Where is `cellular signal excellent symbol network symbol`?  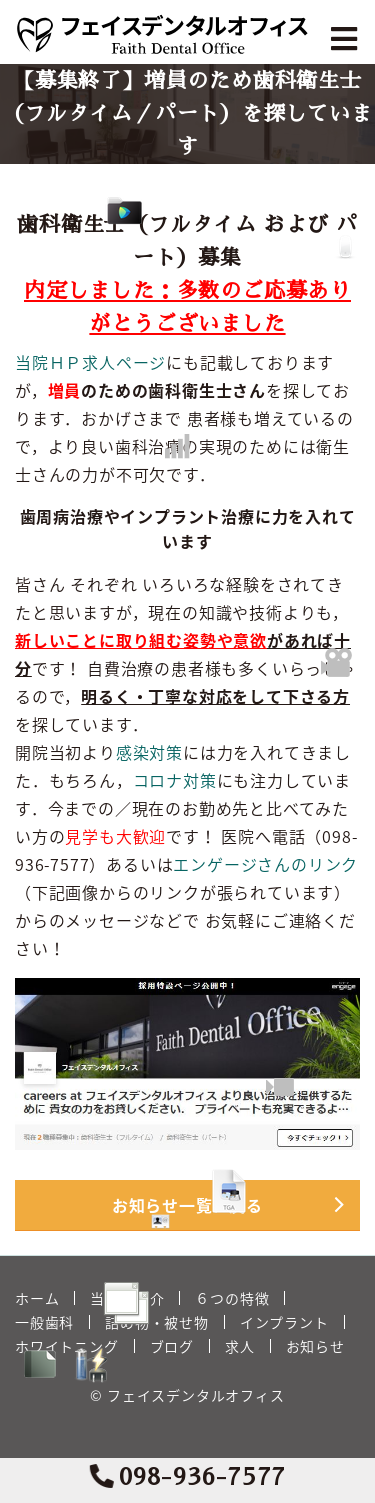
cellular signal excellent symbol network symbol is located at coordinates (178, 447).